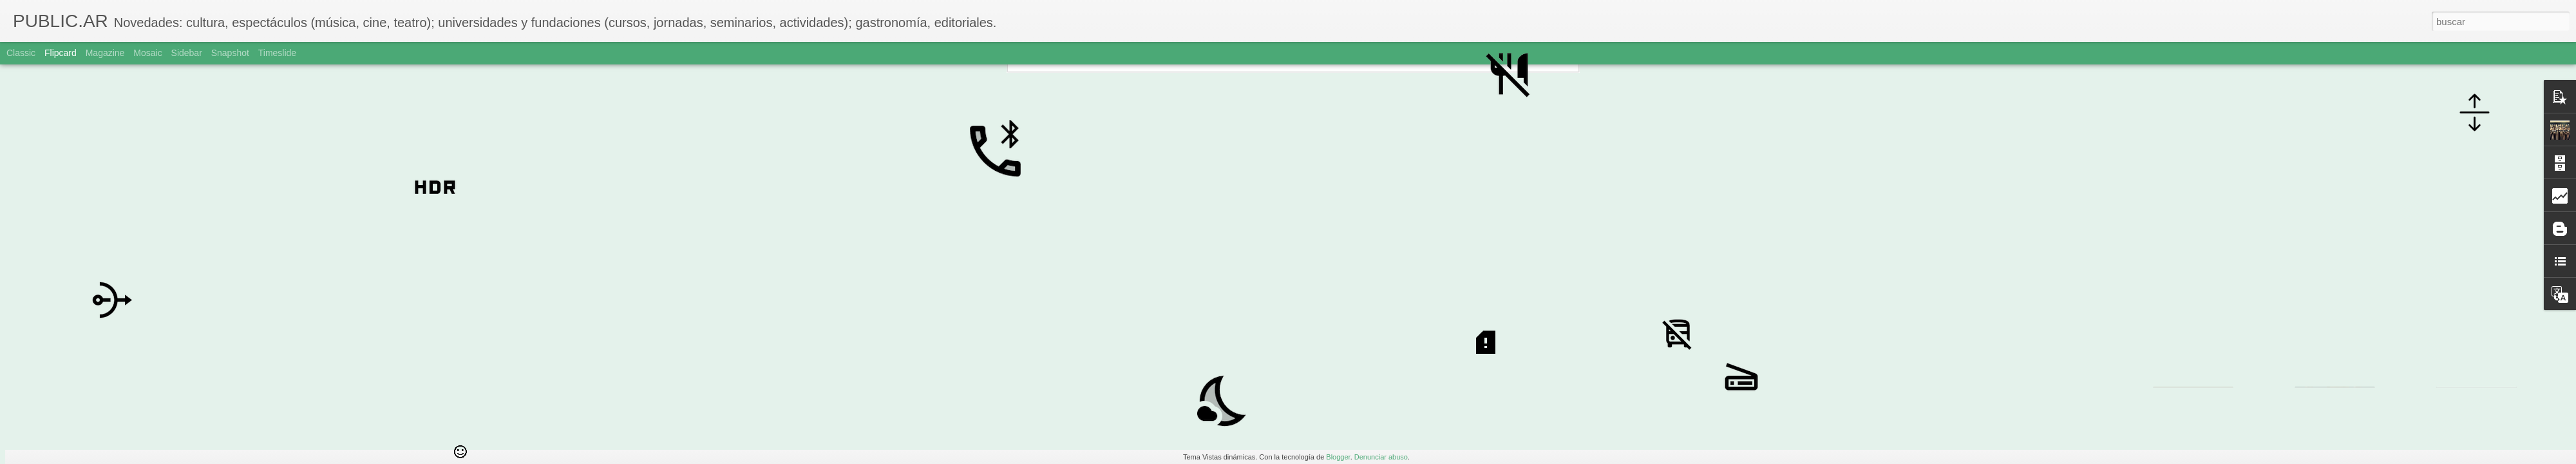 Image resolution: width=2576 pixels, height=464 pixels. What do you see at coordinates (460, 452) in the screenshot?
I see `add a reaction or emoji to a message` at bounding box center [460, 452].